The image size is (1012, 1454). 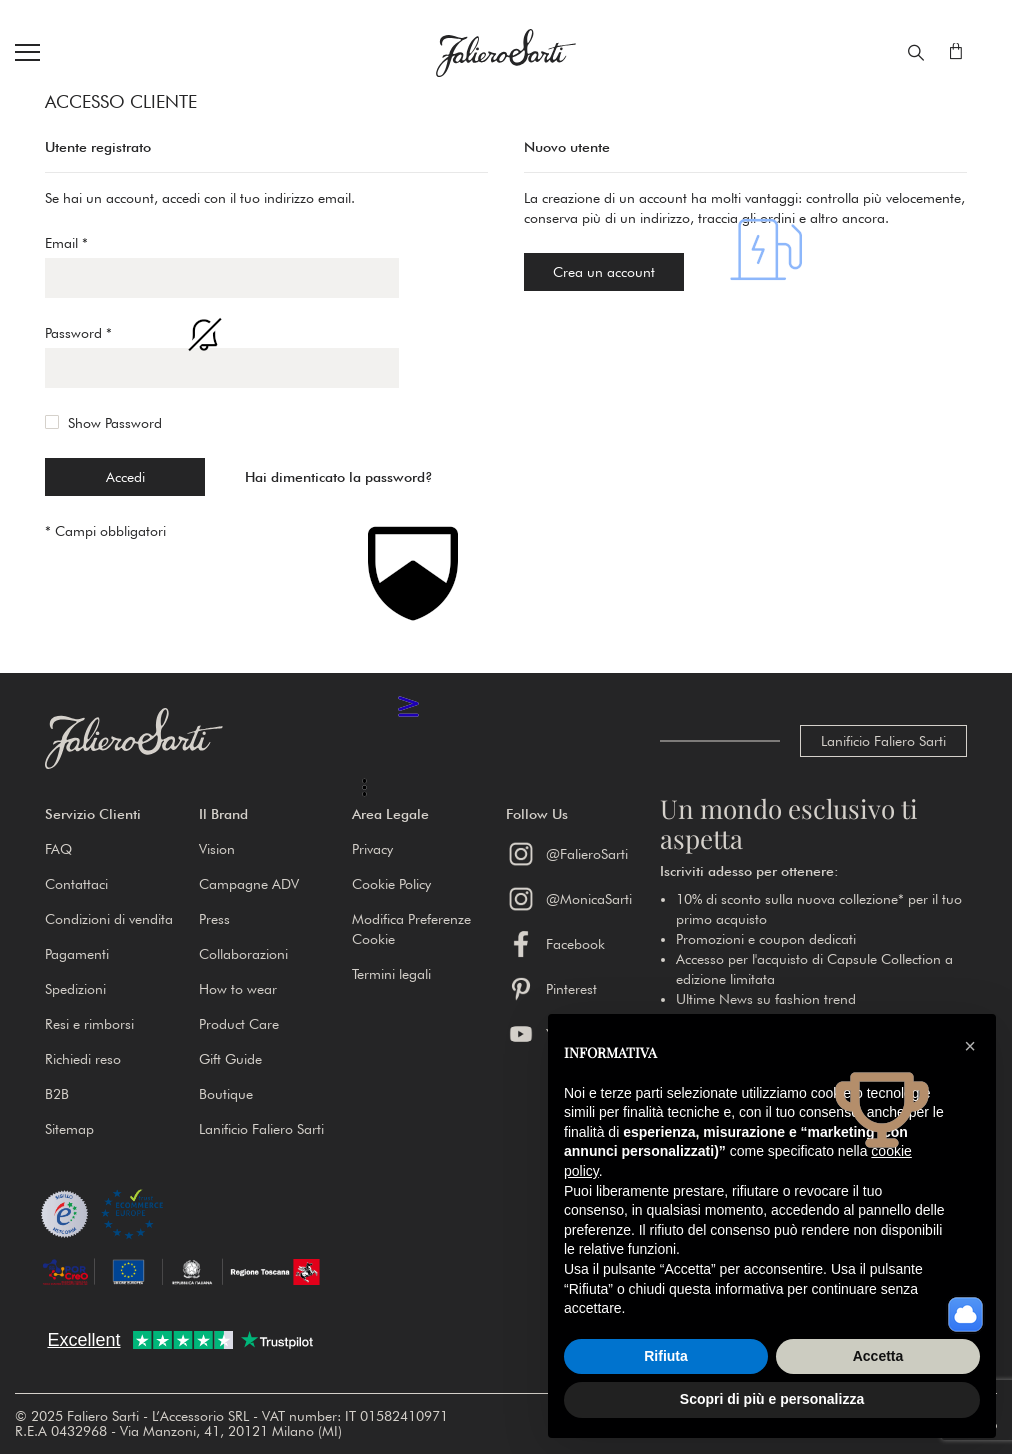 What do you see at coordinates (204, 335) in the screenshot?
I see `mute notifications` at bounding box center [204, 335].